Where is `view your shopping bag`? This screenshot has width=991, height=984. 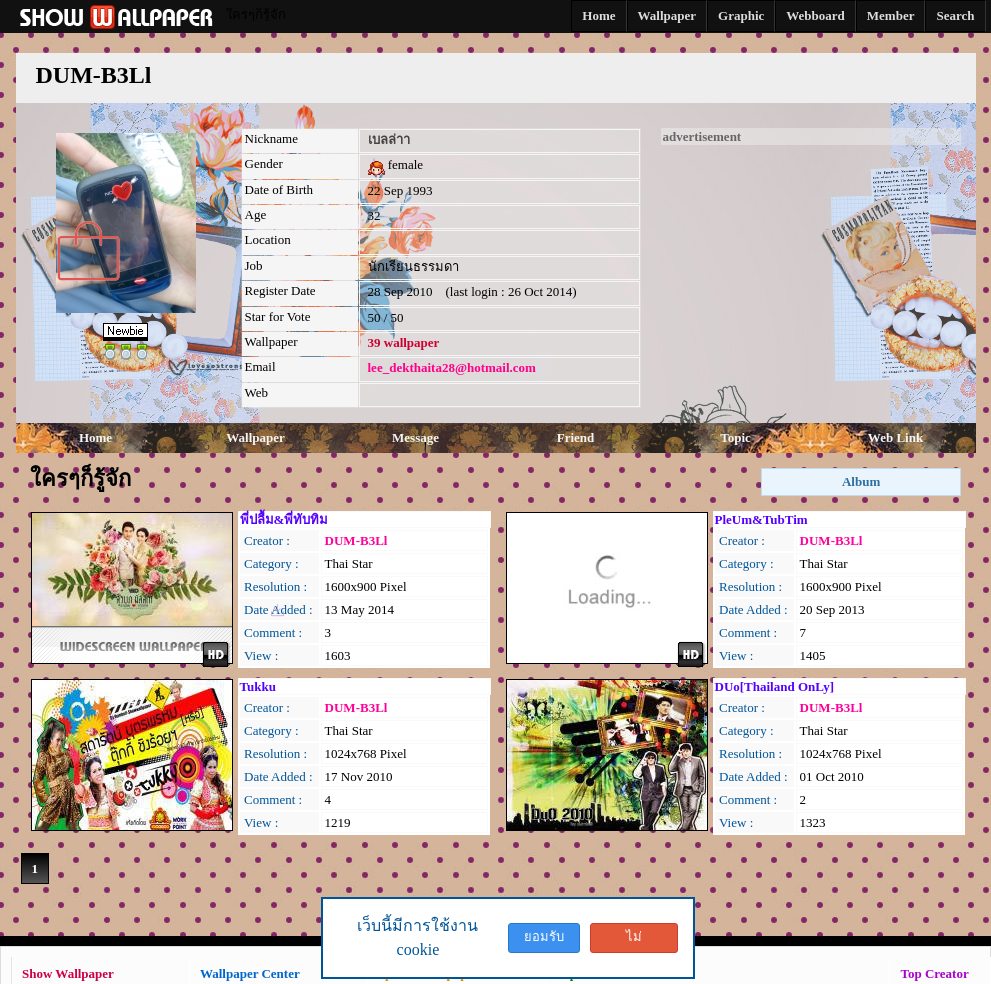
view your shopping bag is located at coordinates (88, 254).